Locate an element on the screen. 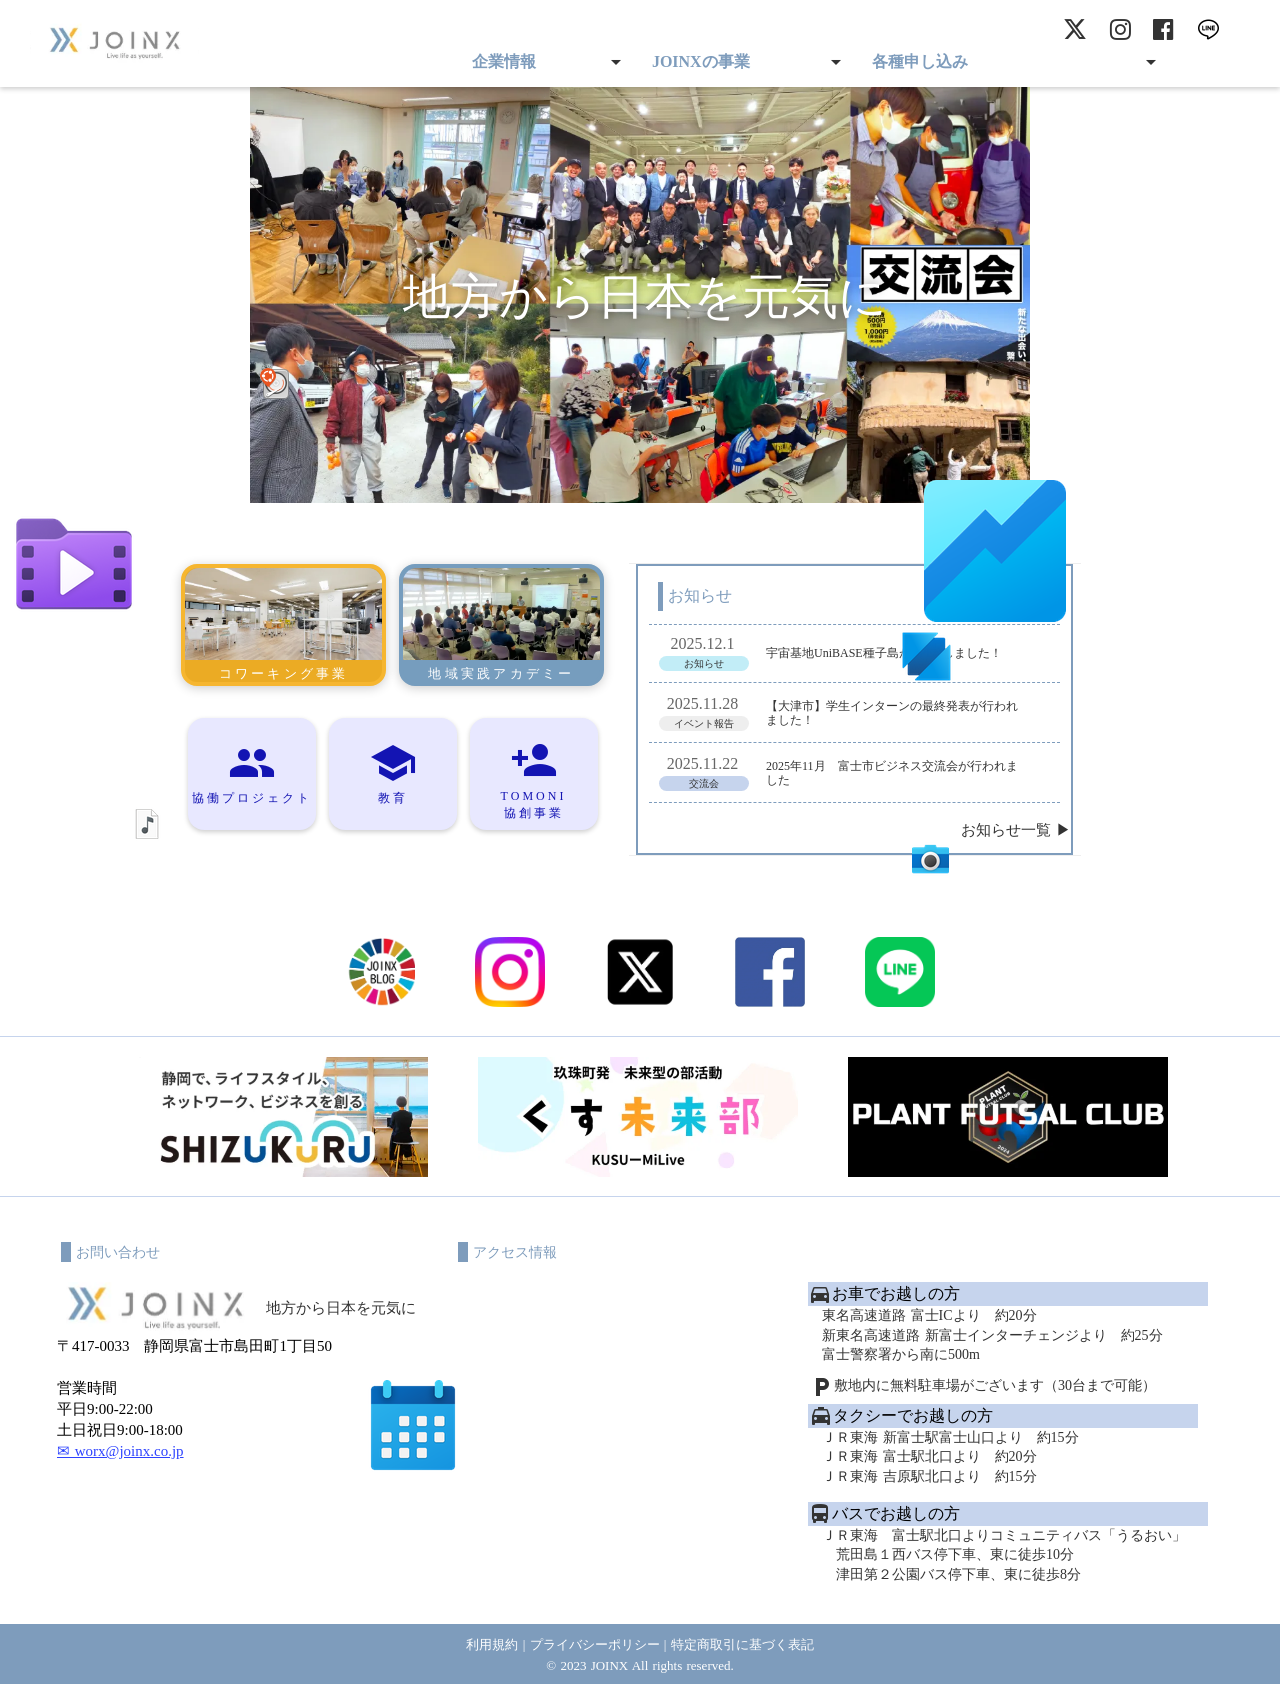 The image size is (1280, 1684). open an audio file is located at coordinates (147, 824).